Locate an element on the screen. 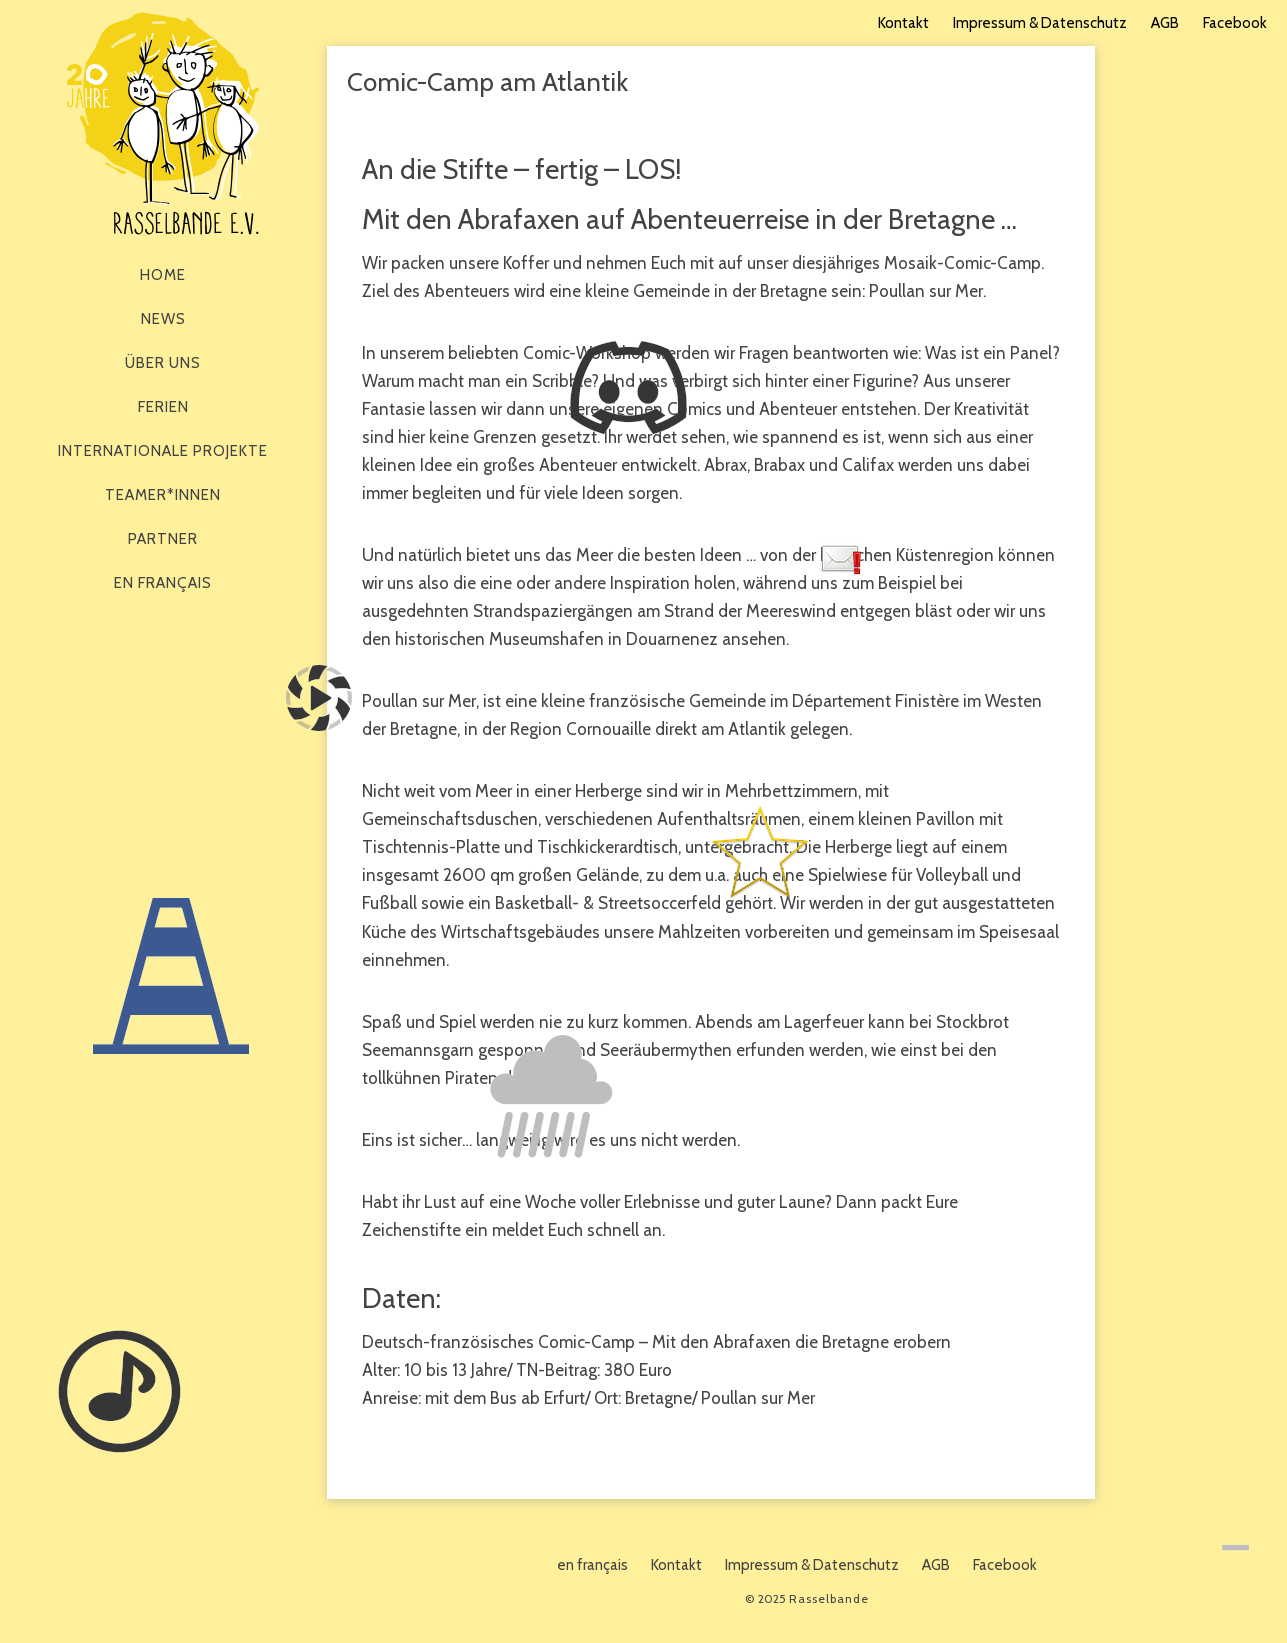  open cantata music player is located at coordinates (119, 1391).